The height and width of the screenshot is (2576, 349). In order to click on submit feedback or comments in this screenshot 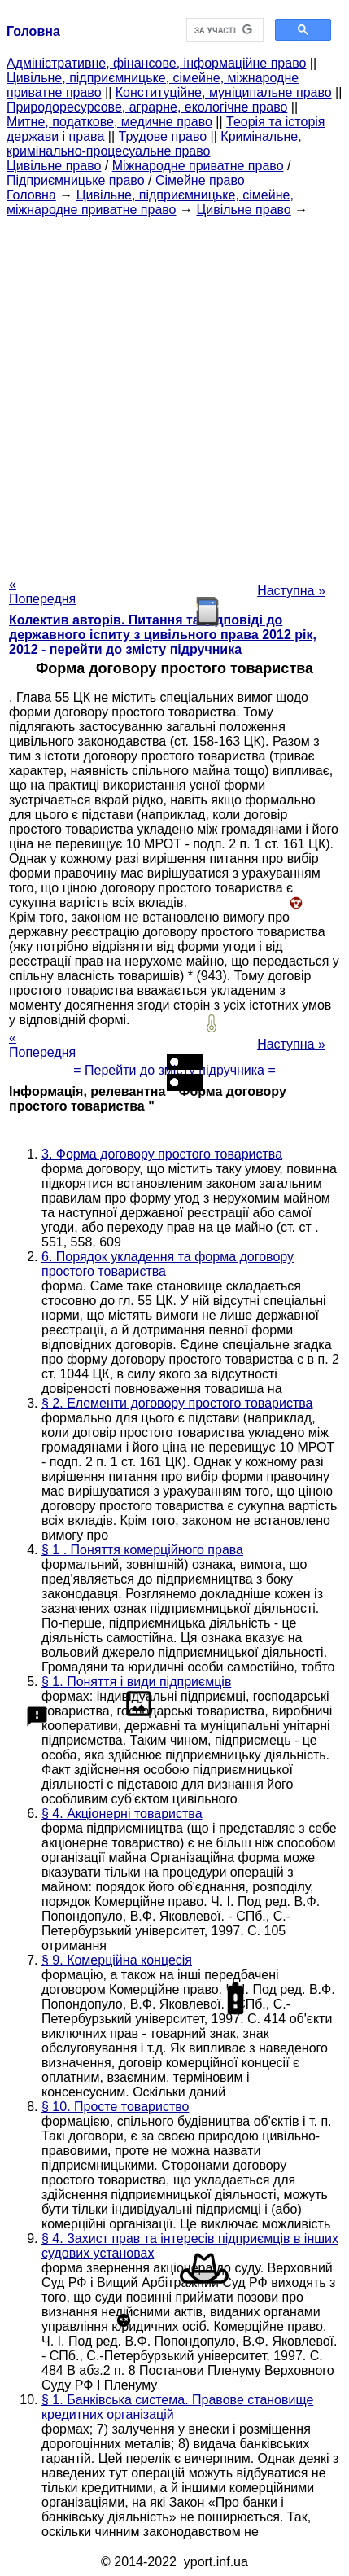, I will do `click(37, 1716)`.